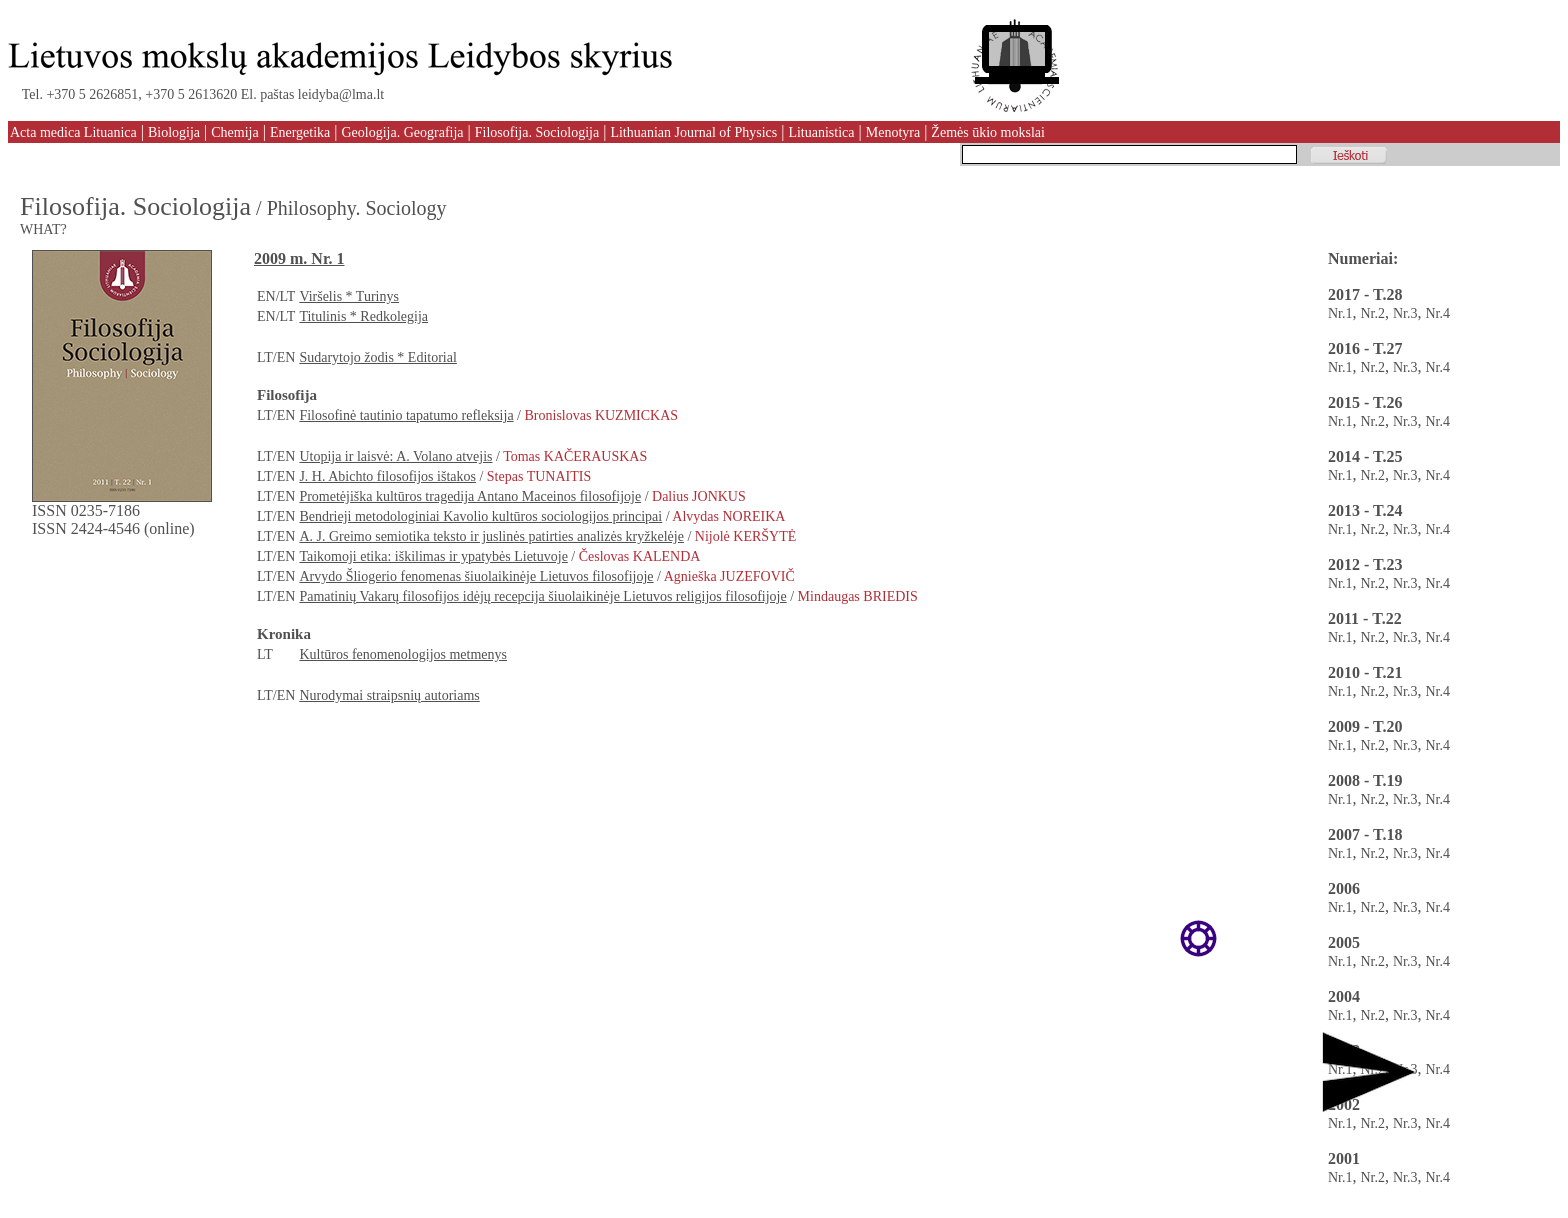 The width and height of the screenshot is (1568, 1218). Describe the element at coordinates (1017, 56) in the screenshot. I see `access windows laptop or PC settings` at that location.